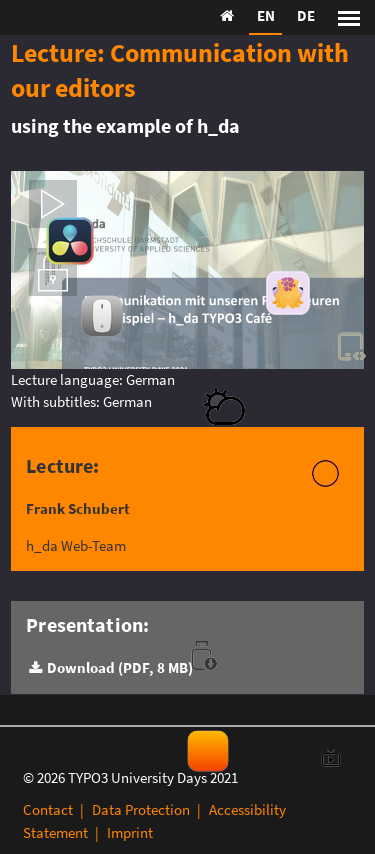 The height and width of the screenshot is (854, 375). Describe the element at coordinates (208, 751) in the screenshot. I see `blank orange app template for macos icon design` at that location.